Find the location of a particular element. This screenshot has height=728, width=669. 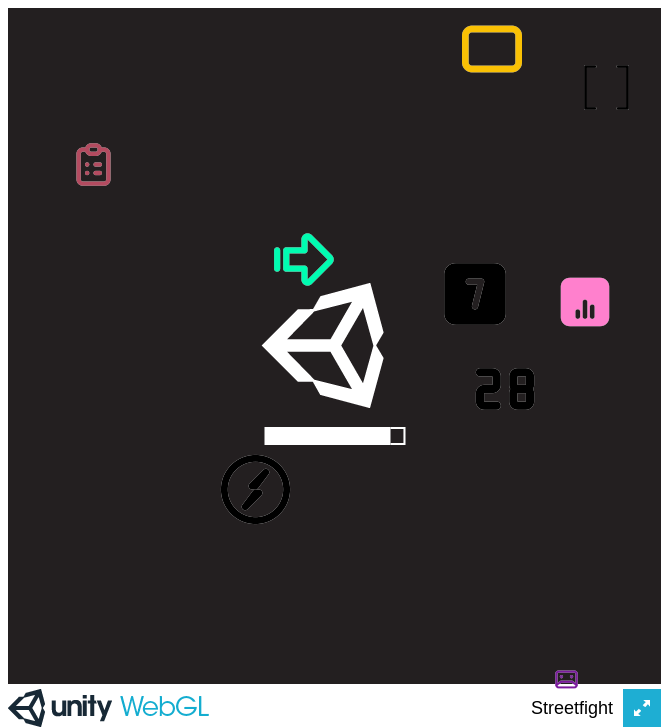

view checklist or task list is located at coordinates (93, 164).